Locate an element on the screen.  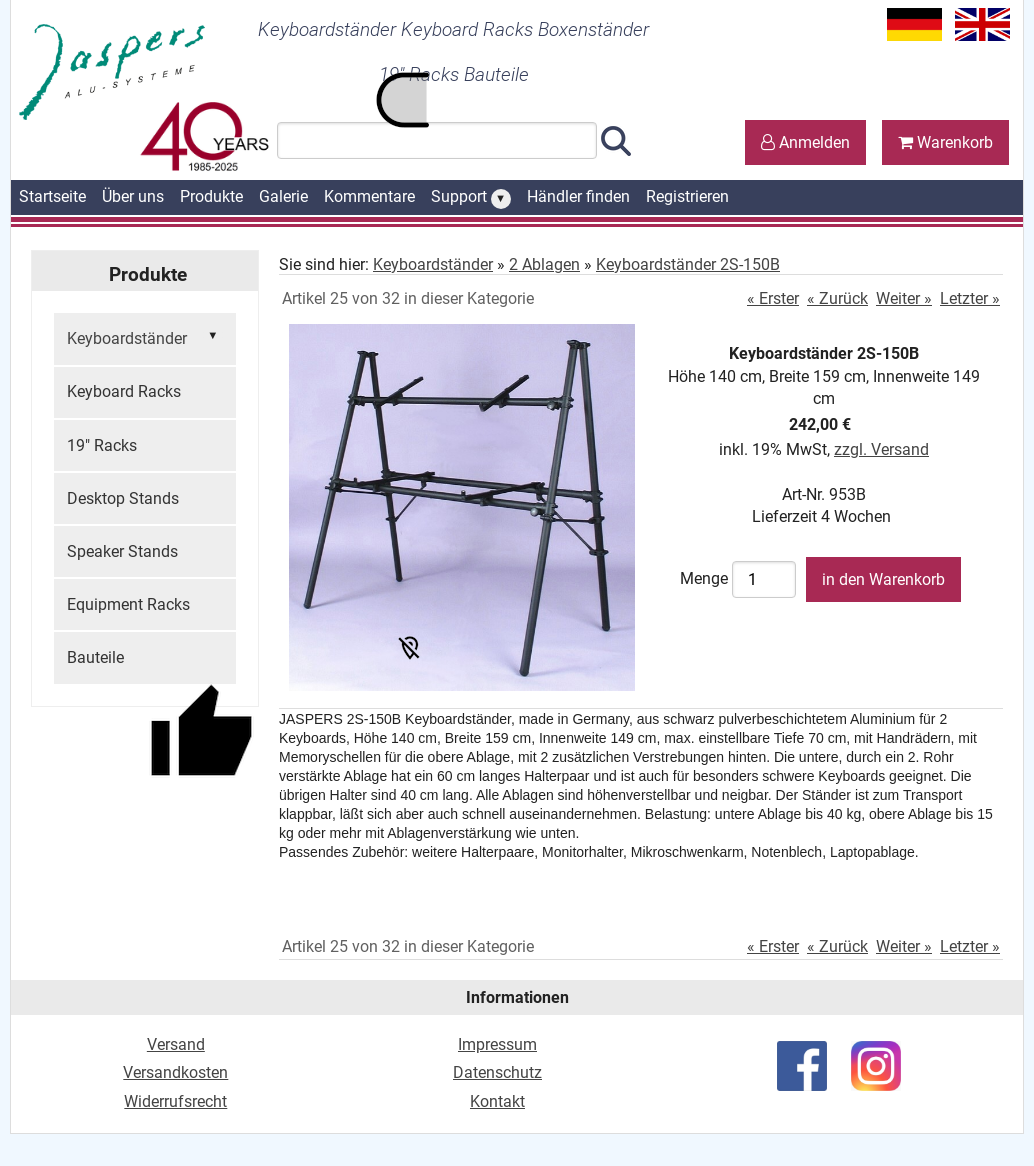
location services disabled is located at coordinates (410, 648).